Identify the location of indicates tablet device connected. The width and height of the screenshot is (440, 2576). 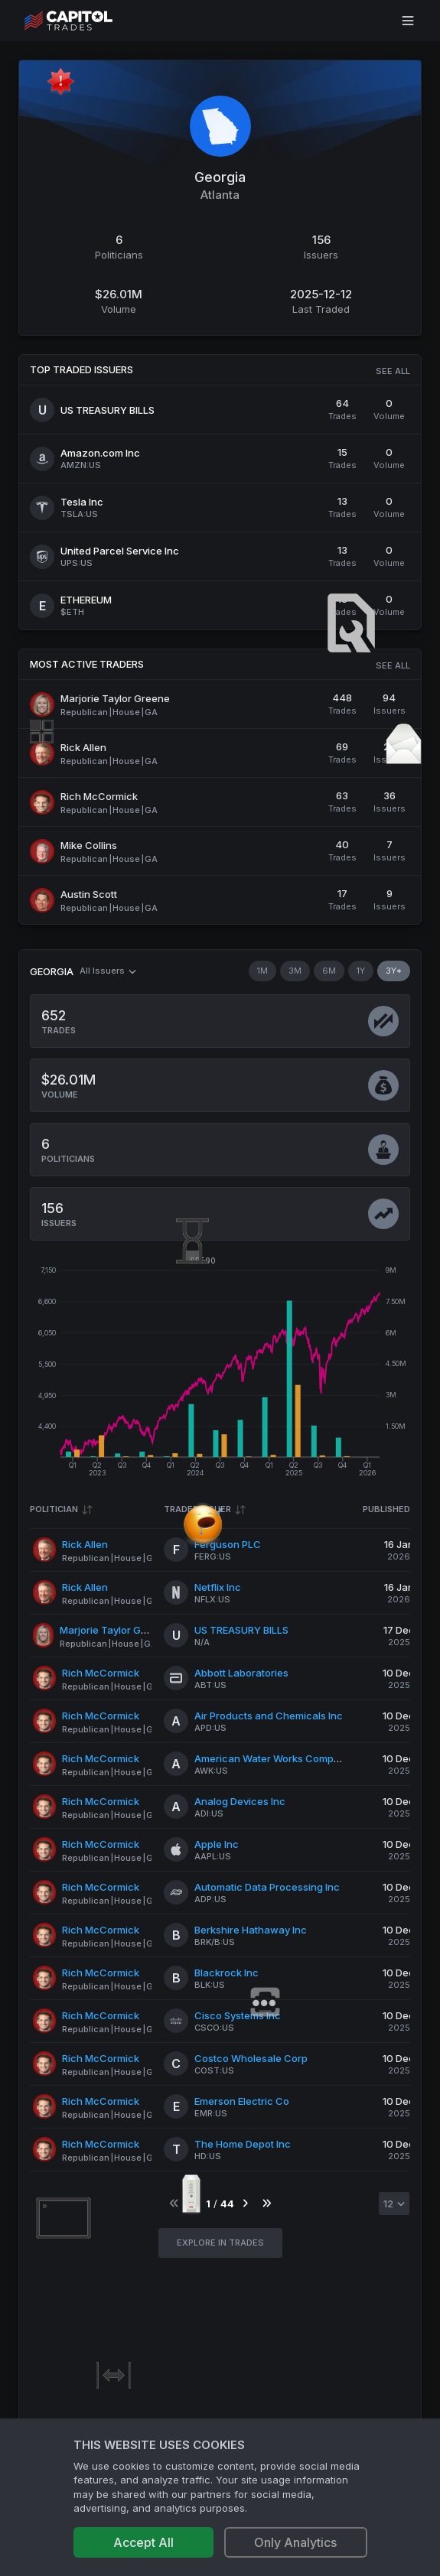
(64, 2218).